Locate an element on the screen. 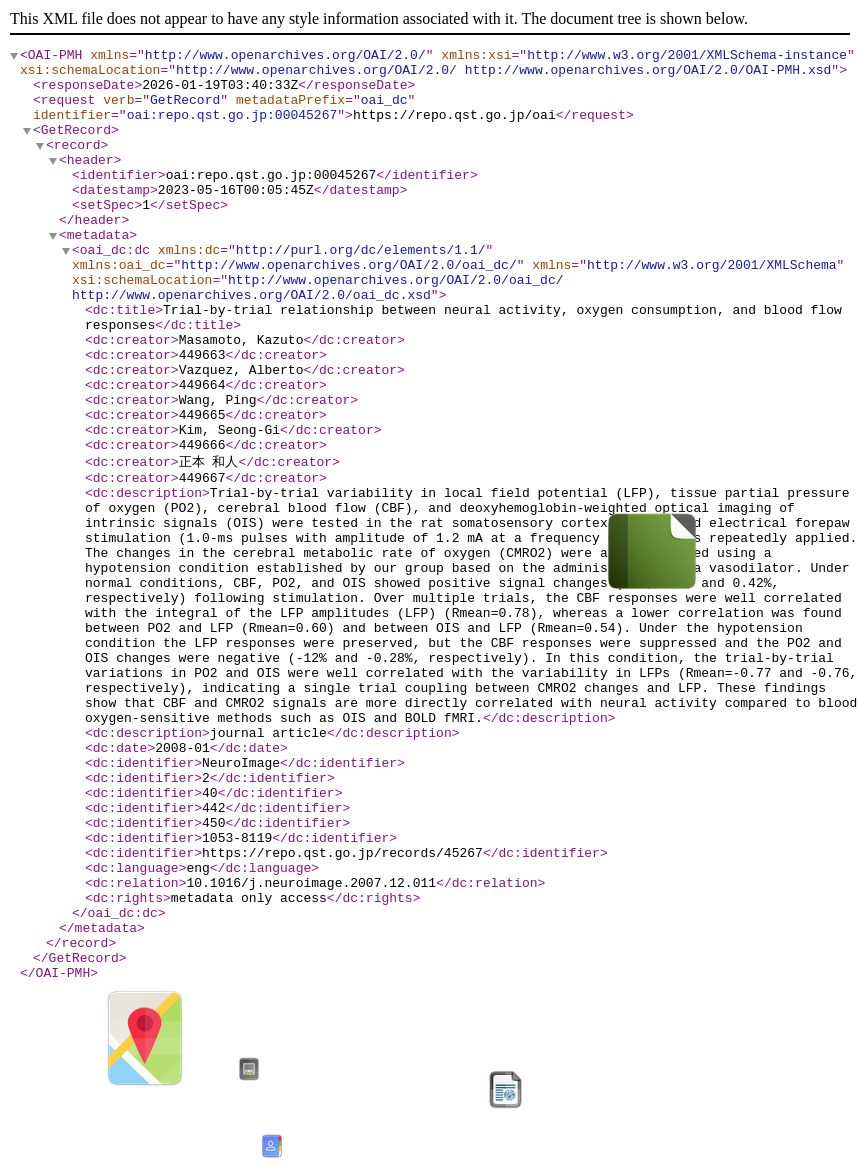  open a GPX file containing GPS route data is located at coordinates (145, 1038).